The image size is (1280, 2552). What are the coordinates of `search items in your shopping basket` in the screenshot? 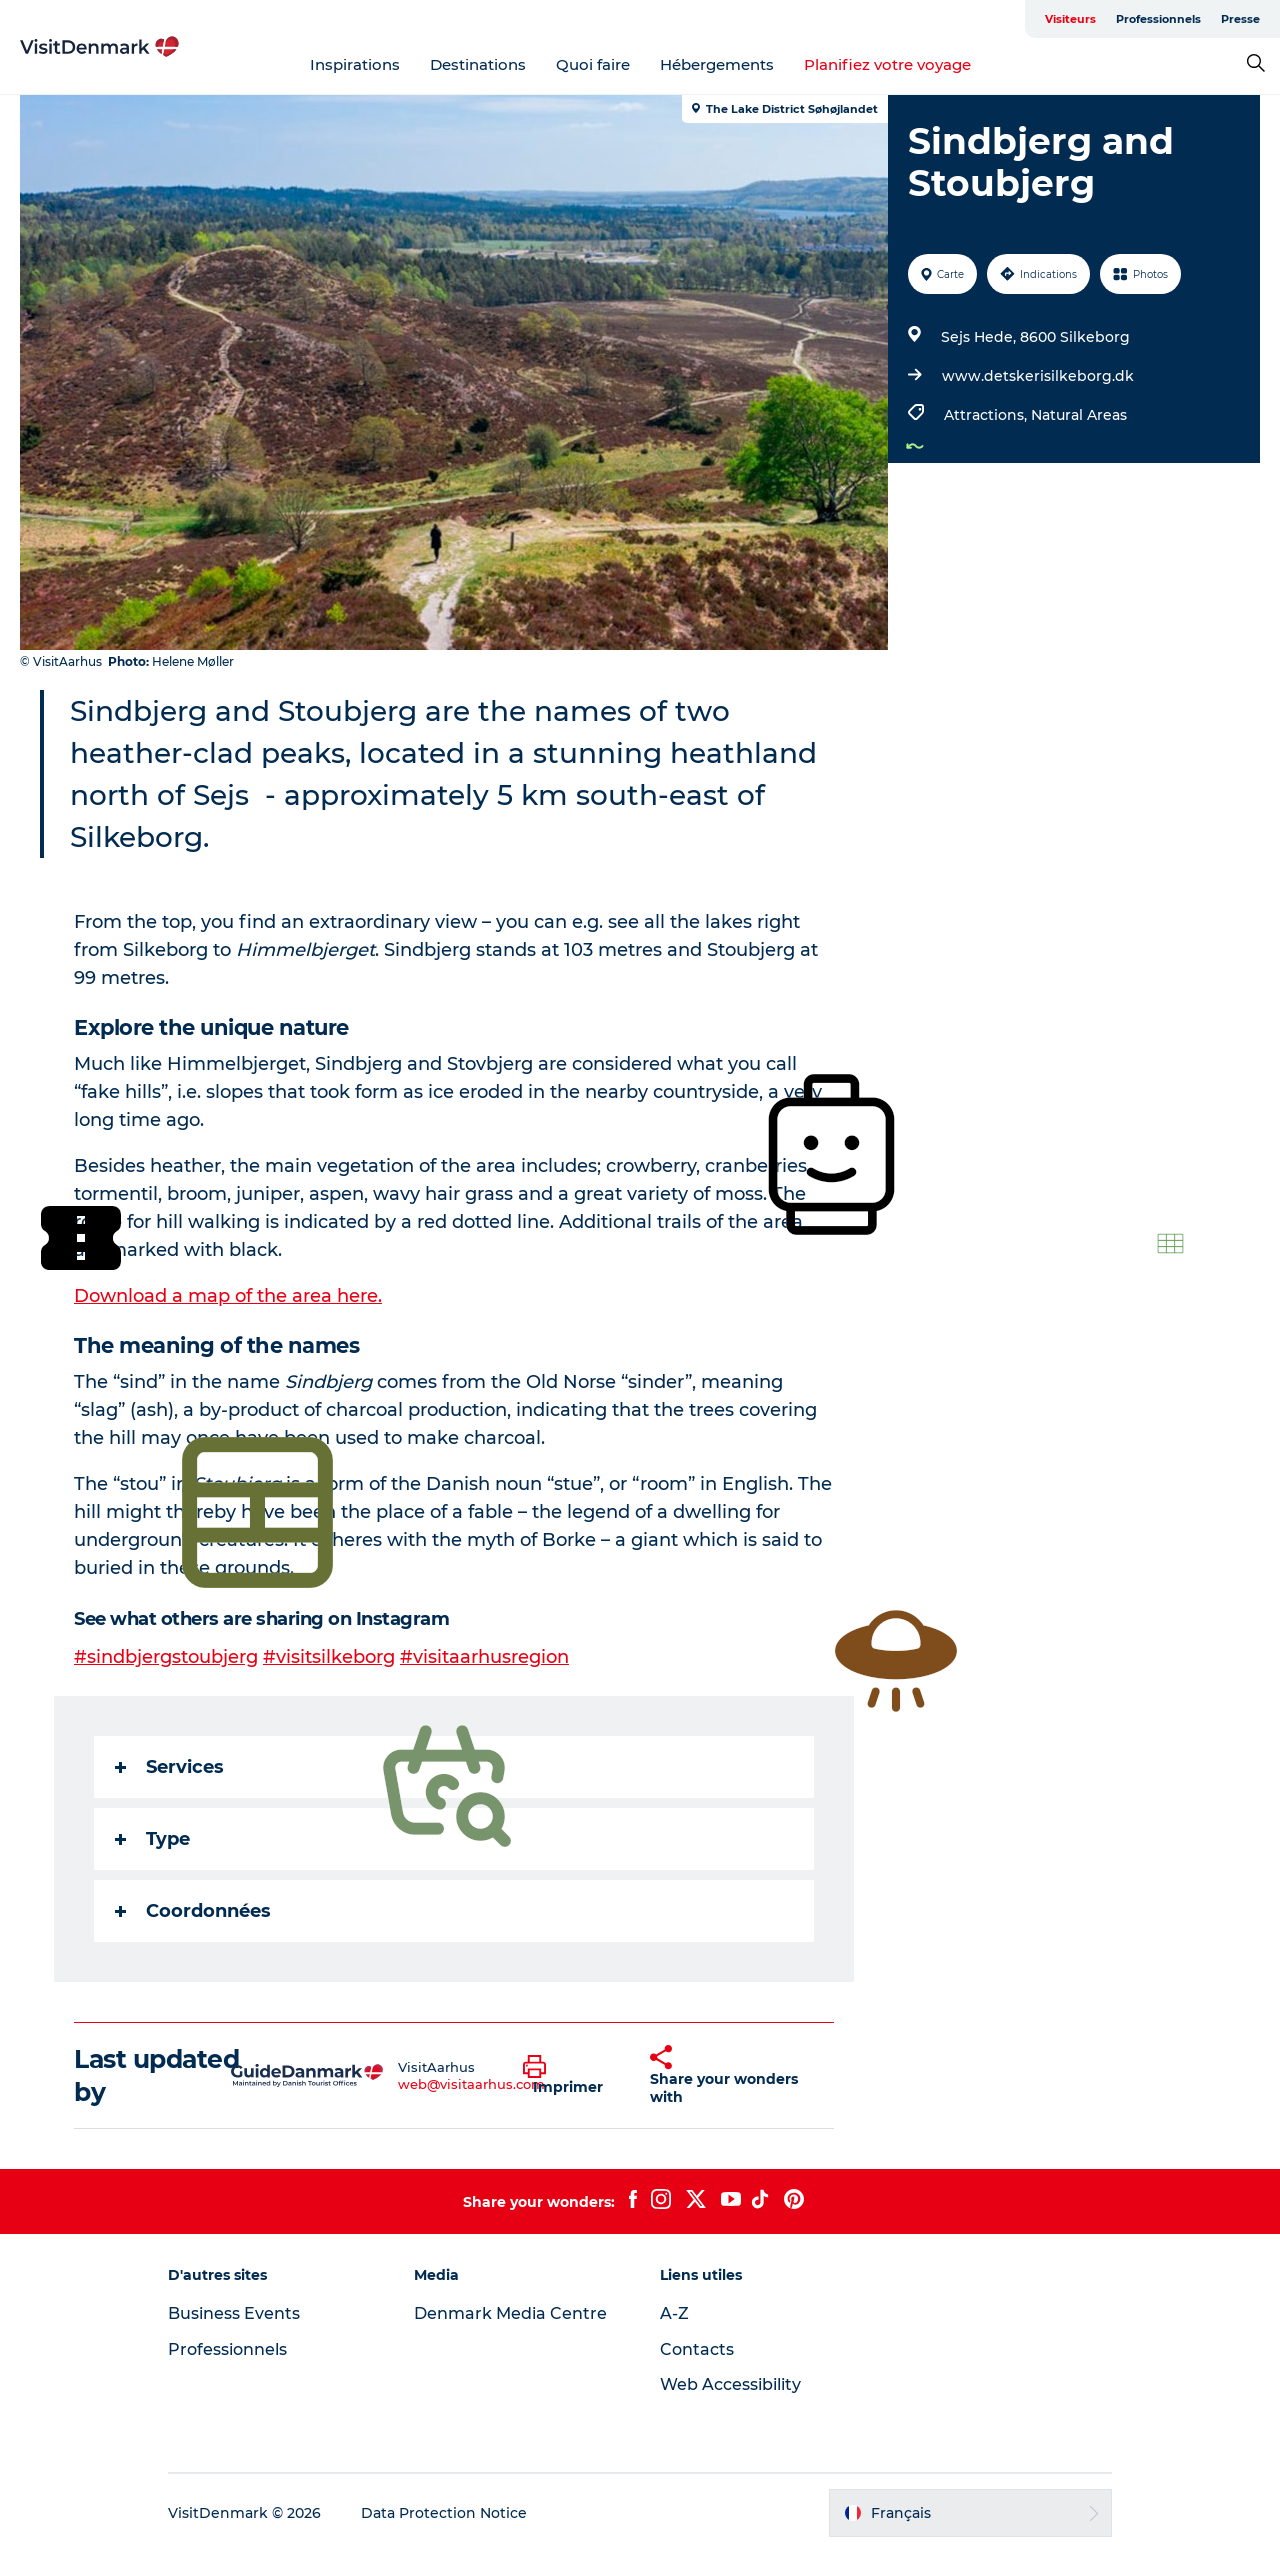 It's located at (444, 1780).